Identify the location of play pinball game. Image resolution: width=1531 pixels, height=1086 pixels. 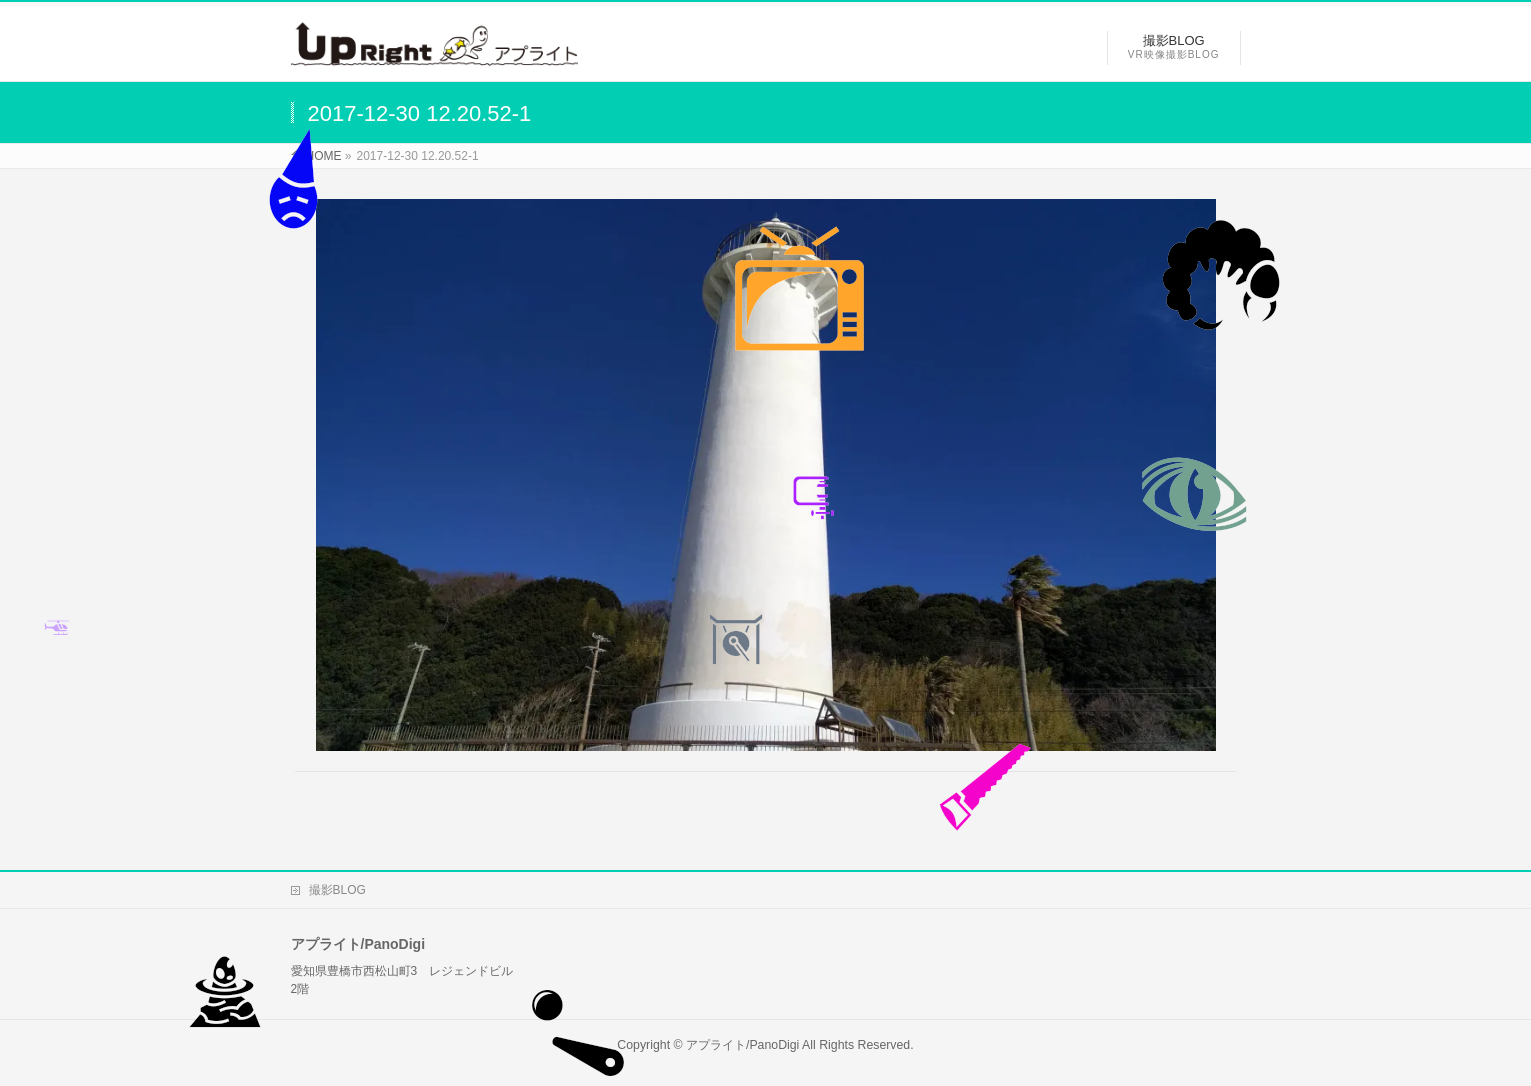
(578, 1033).